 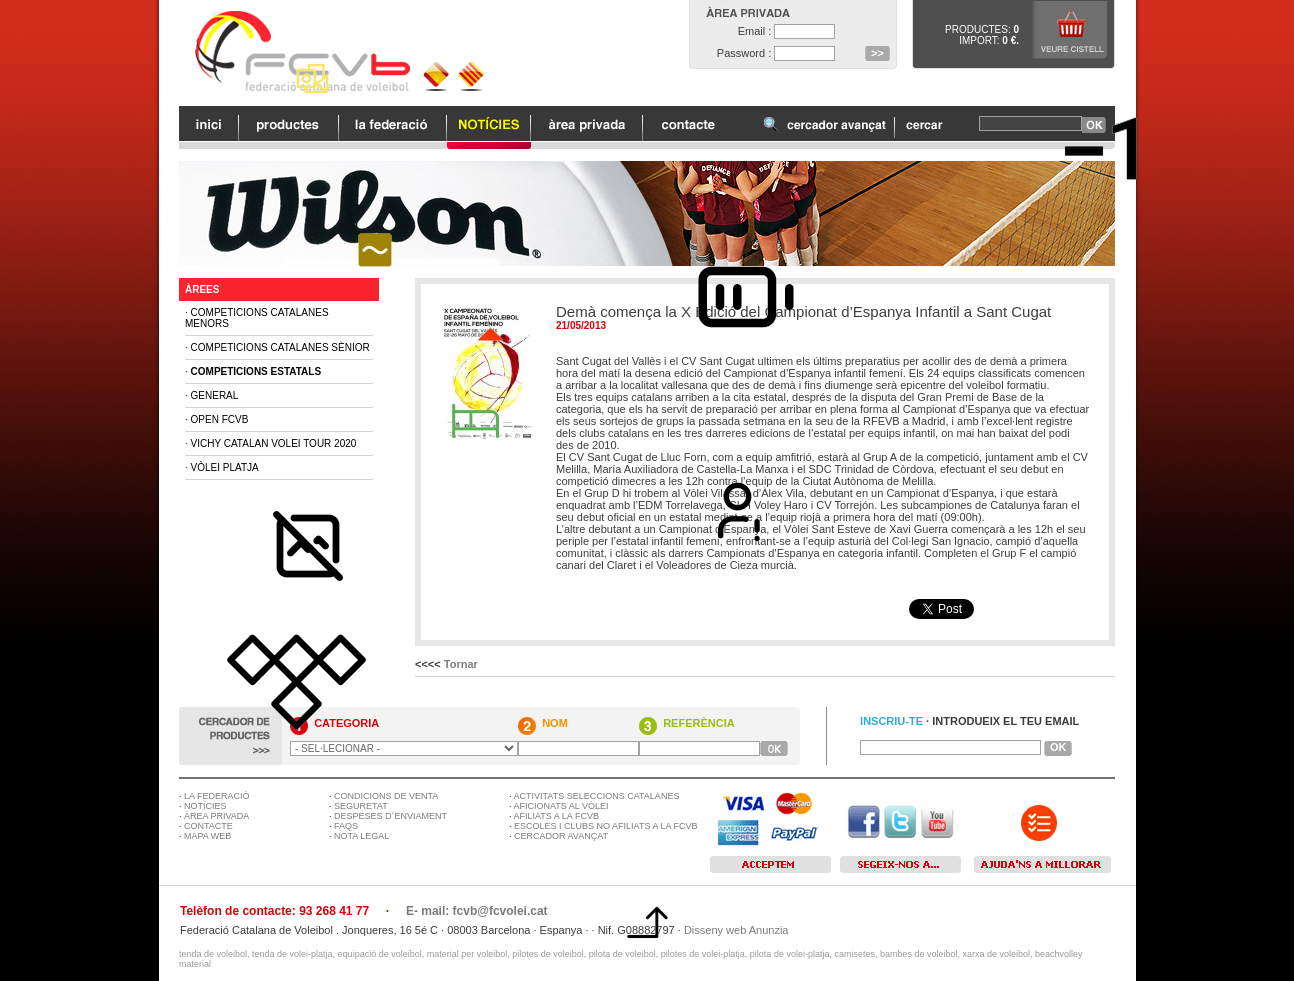 What do you see at coordinates (1103, 151) in the screenshot?
I see `decrease exposure by one stop in photo editing` at bounding box center [1103, 151].